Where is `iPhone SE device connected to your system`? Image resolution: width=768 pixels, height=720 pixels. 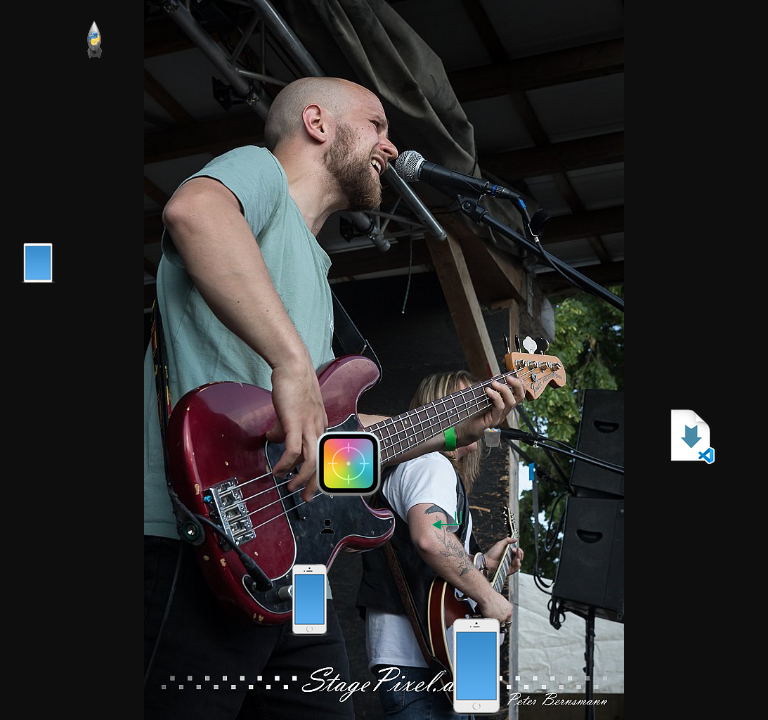 iPhone SE device connected to your system is located at coordinates (476, 667).